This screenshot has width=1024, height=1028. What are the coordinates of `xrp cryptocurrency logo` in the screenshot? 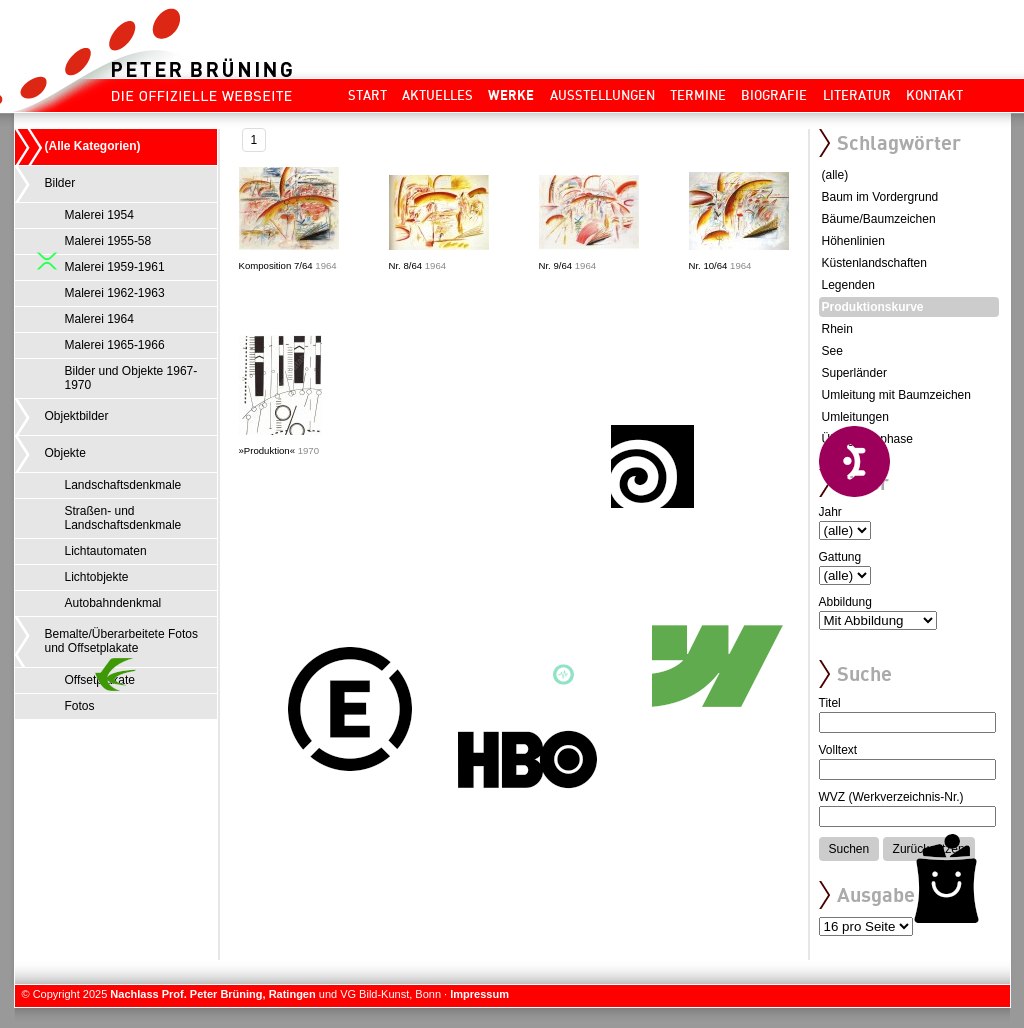 It's located at (47, 261).